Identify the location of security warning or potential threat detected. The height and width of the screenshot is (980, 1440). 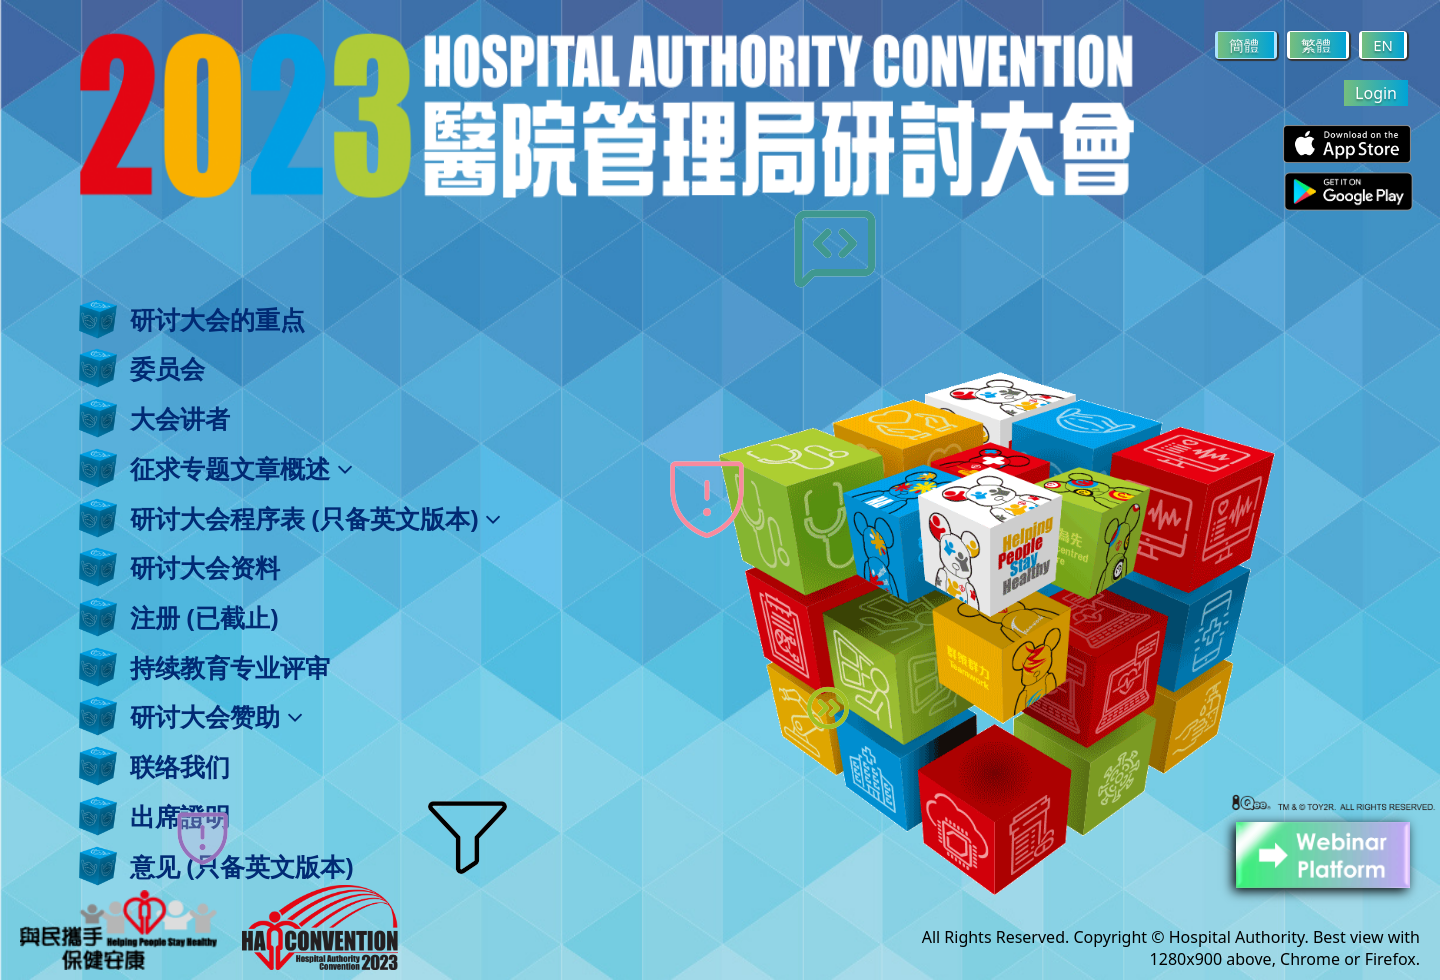
(707, 495).